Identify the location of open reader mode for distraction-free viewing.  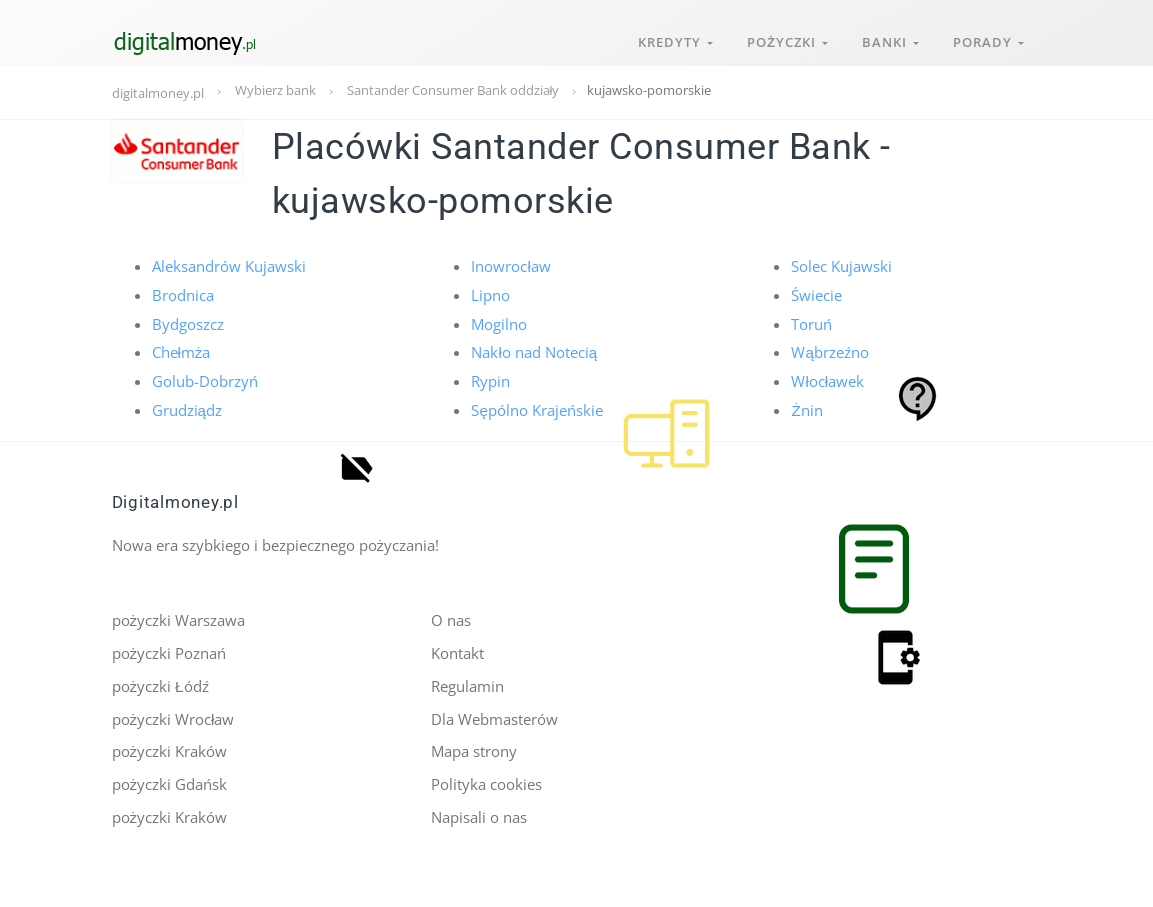
(874, 569).